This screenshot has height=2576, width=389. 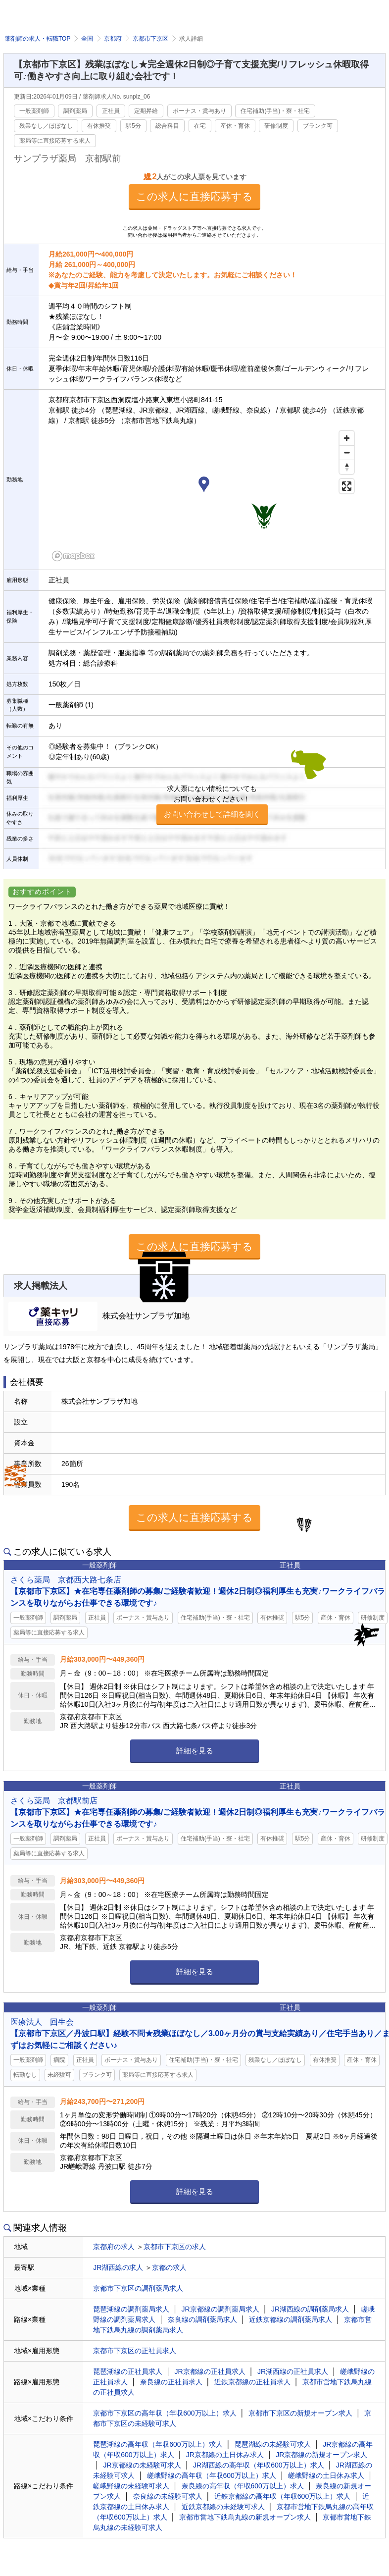 I want to click on select wolf character or team, so click(x=366, y=1634).